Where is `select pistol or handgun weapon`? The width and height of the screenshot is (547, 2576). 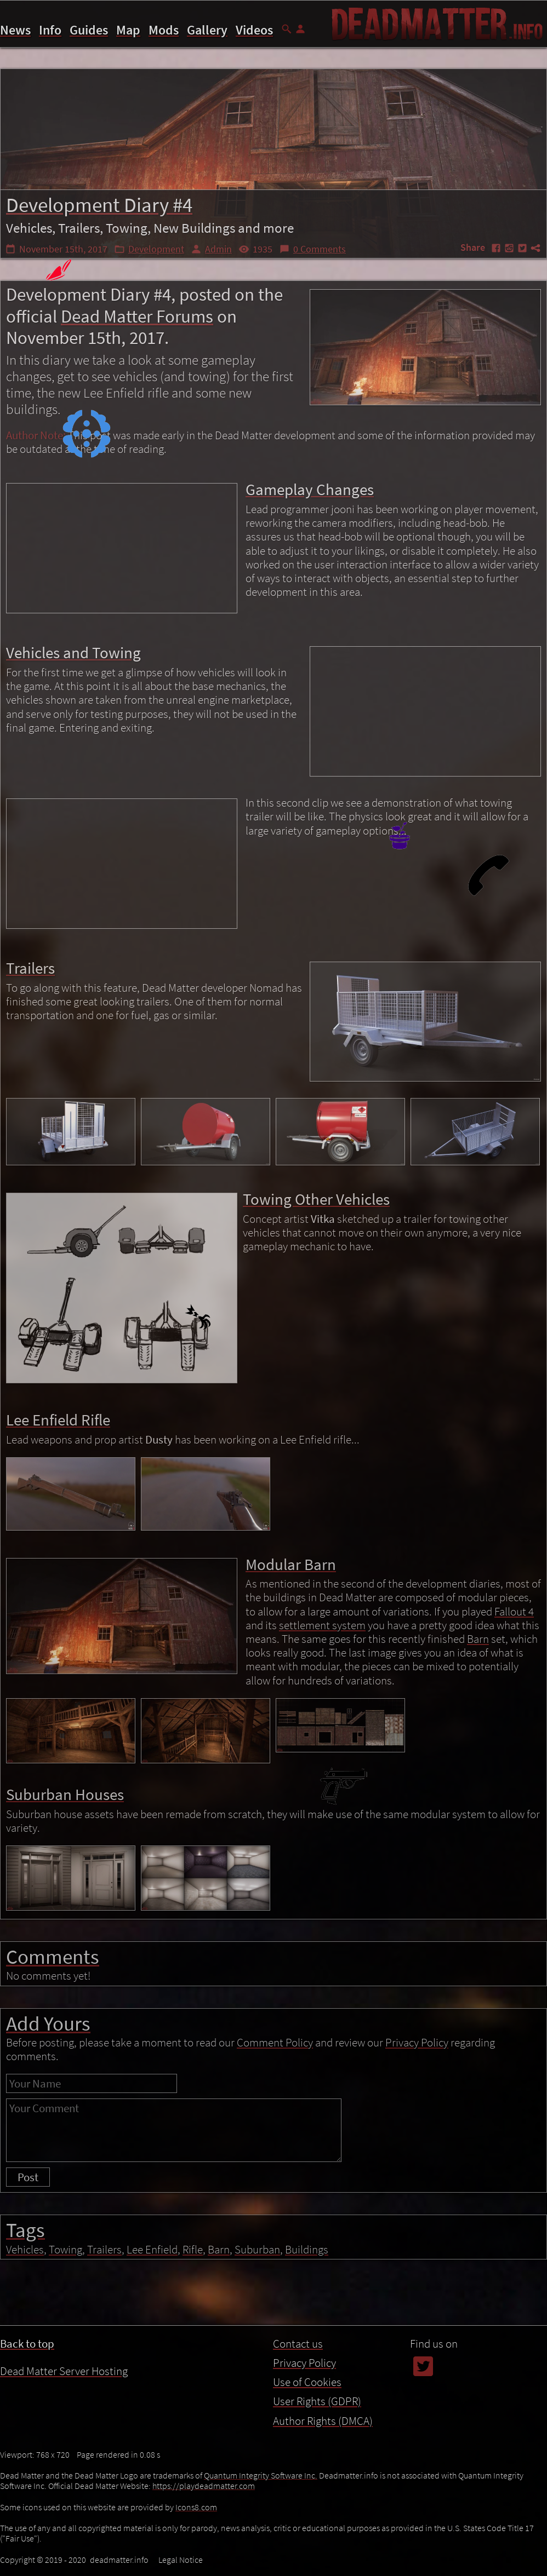 select pistol or handgun weapon is located at coordinates (344, 1786).